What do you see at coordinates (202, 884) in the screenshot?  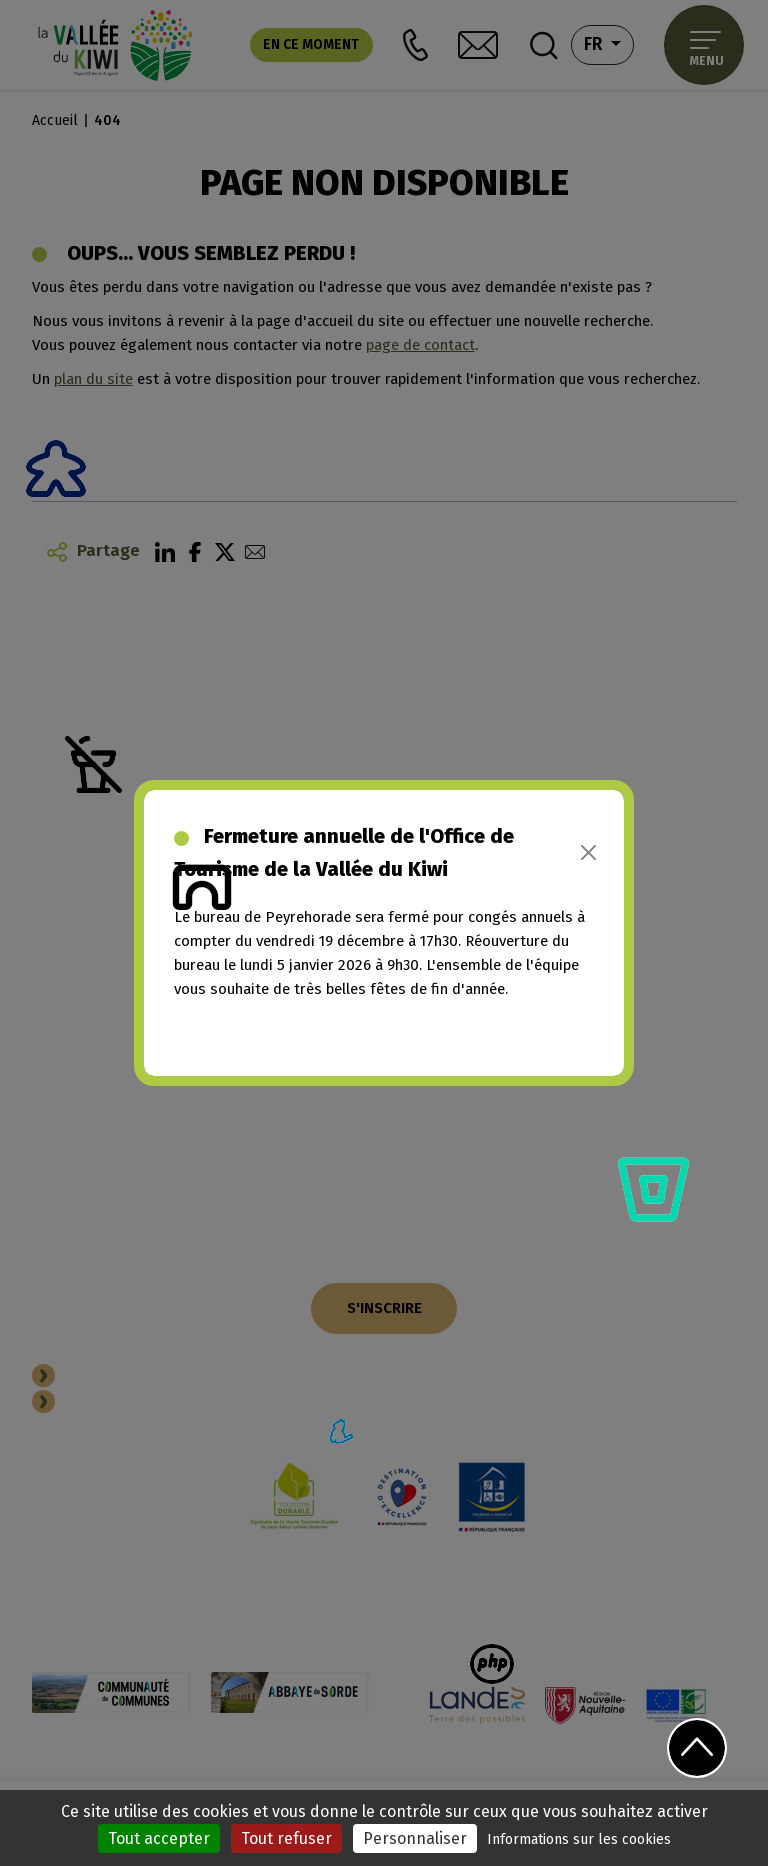 I see `view bridge or infrastructure information` at bounding box center [202, 884].